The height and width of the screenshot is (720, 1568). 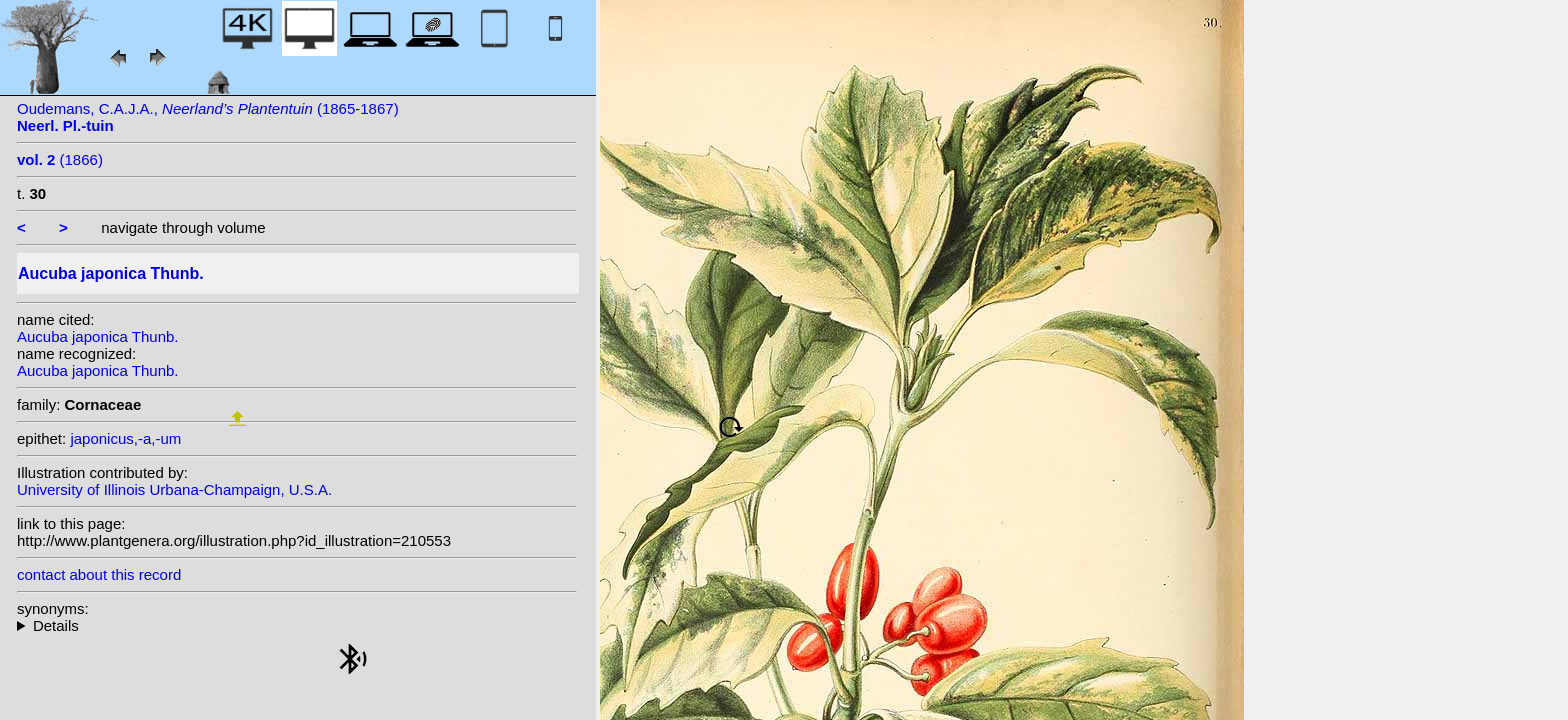 What do you see at coordinates (237, 417) in the screenshot?
I see `upload a file or document` at bounding box center [237, 417].